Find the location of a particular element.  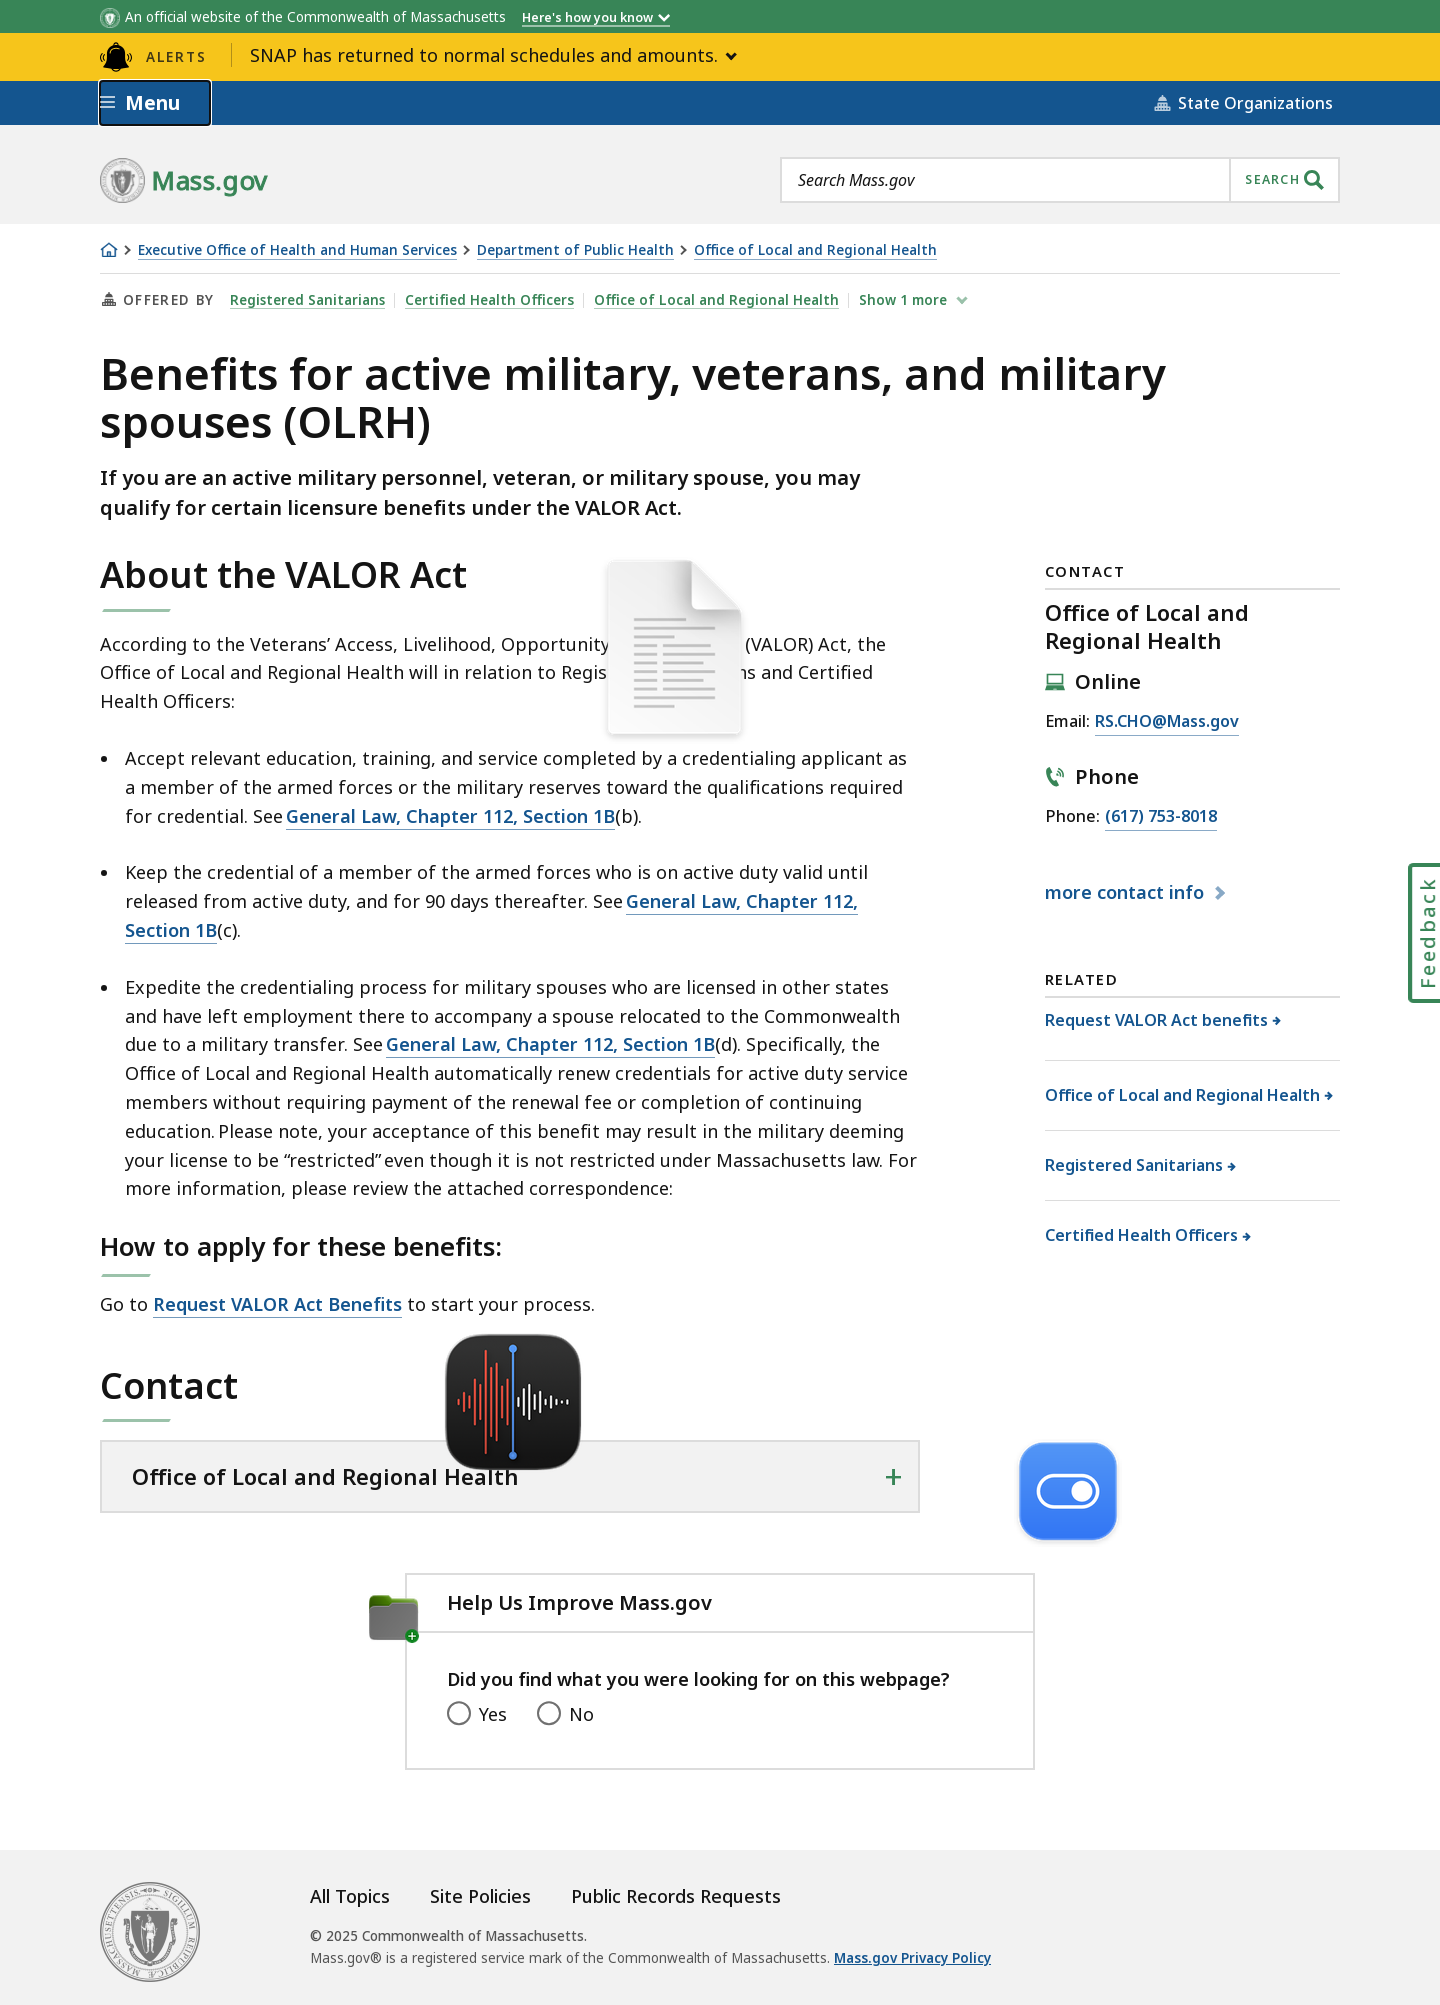

a text document file preview is located at coordinates (674, 650).